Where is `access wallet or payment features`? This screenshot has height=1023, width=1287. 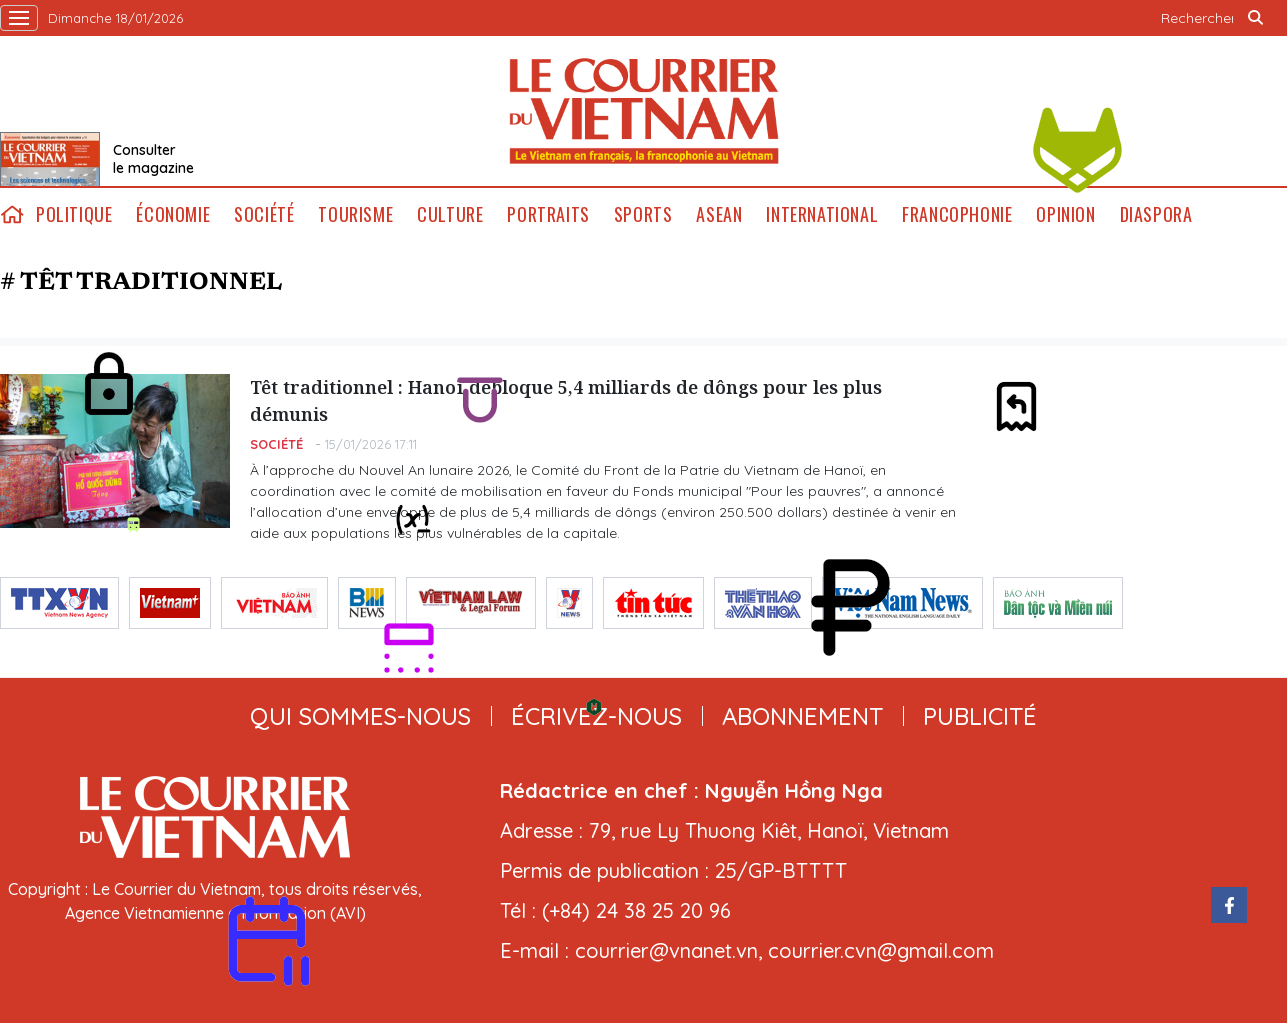
access wallet or payment features is located at coordinates (594, 707).